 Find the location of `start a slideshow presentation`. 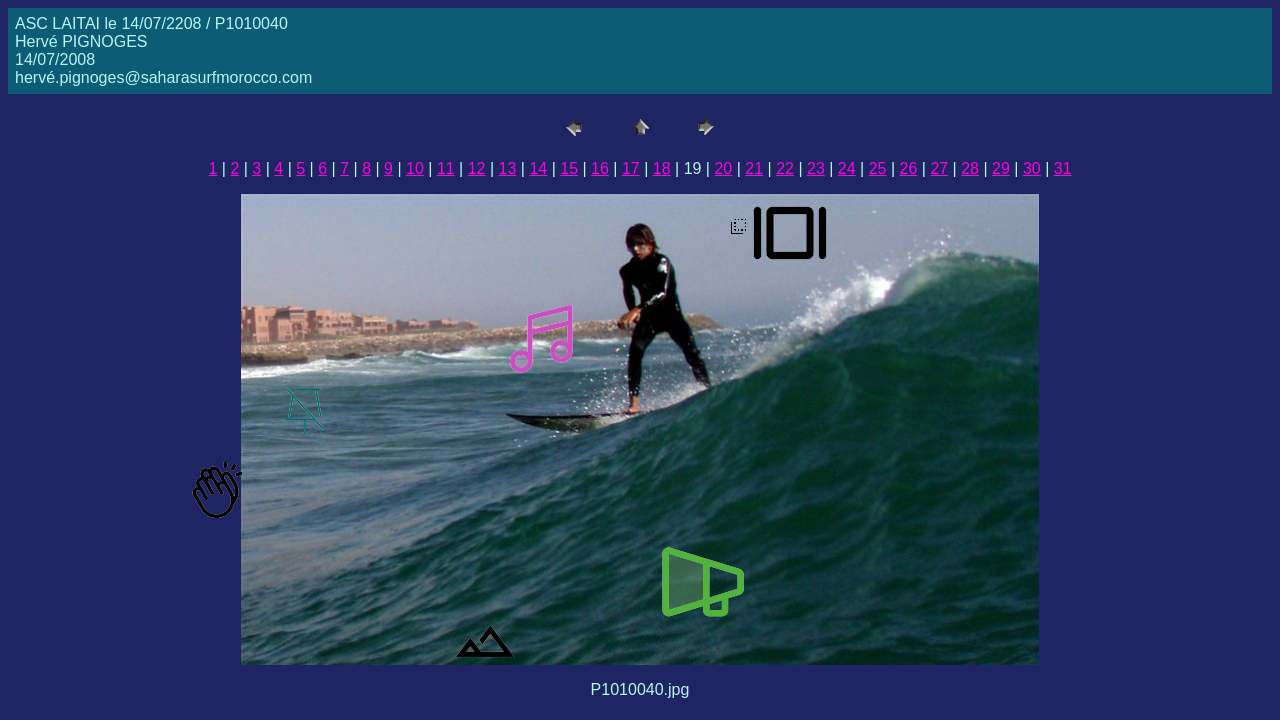

start a slideshow presentation is located at coordinates (790, 233).